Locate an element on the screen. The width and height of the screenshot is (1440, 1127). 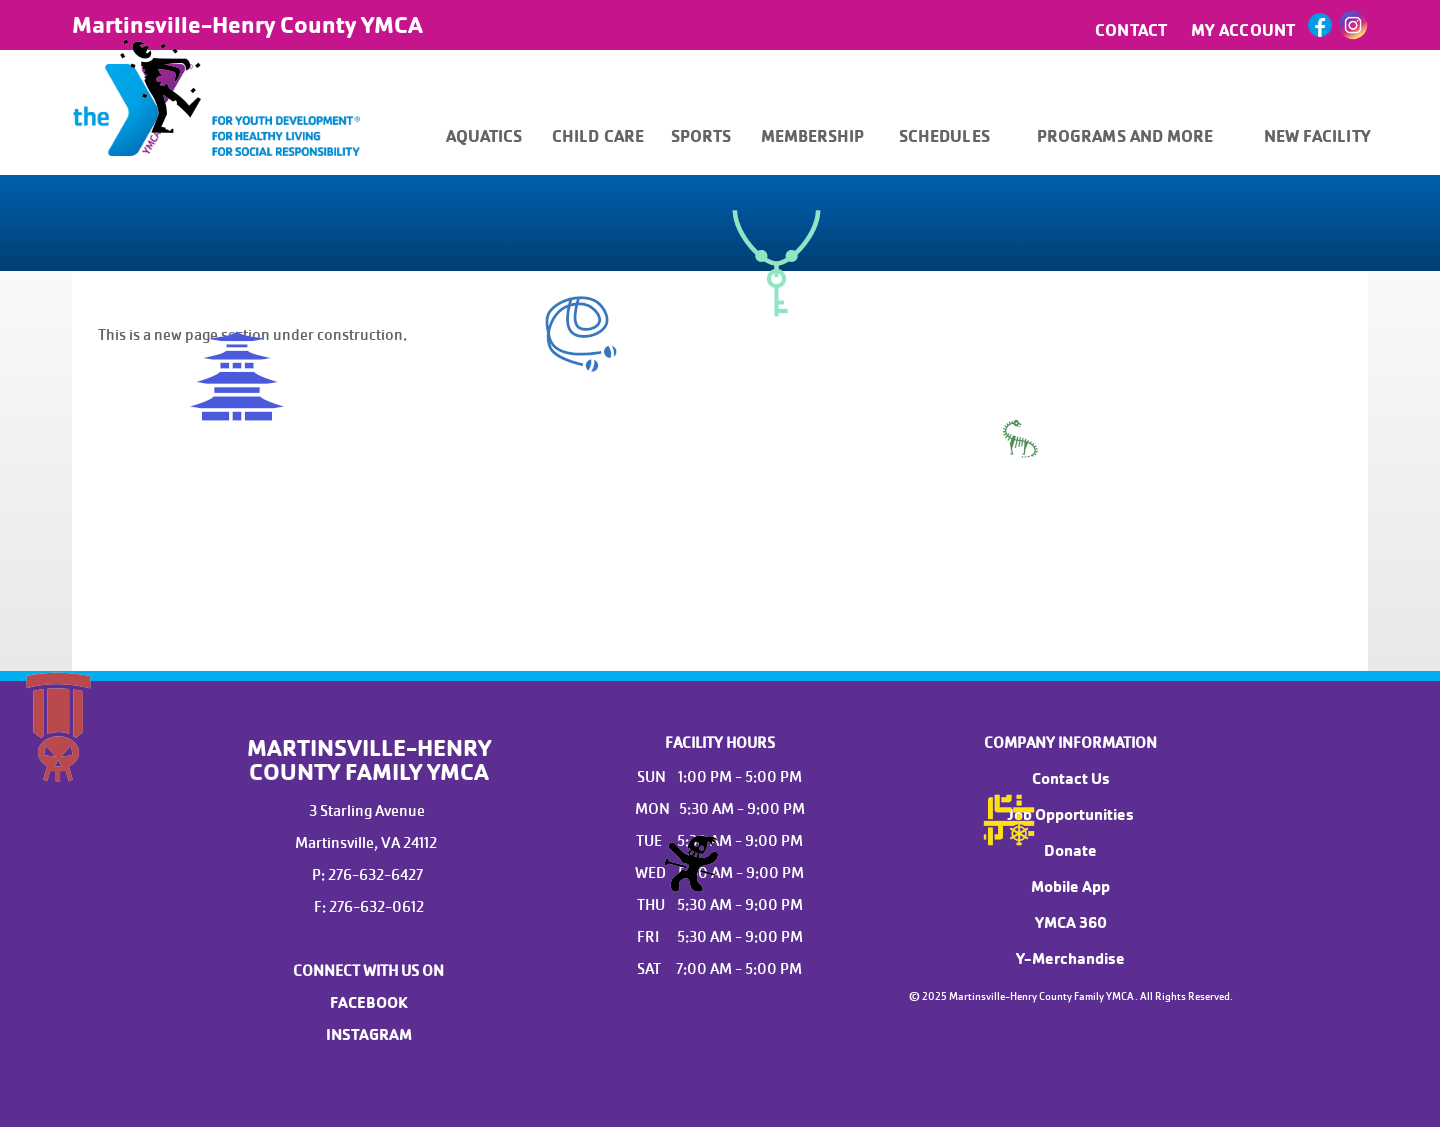
decorative key item or accessory in a game inventory is located at coordinates (776, 263).